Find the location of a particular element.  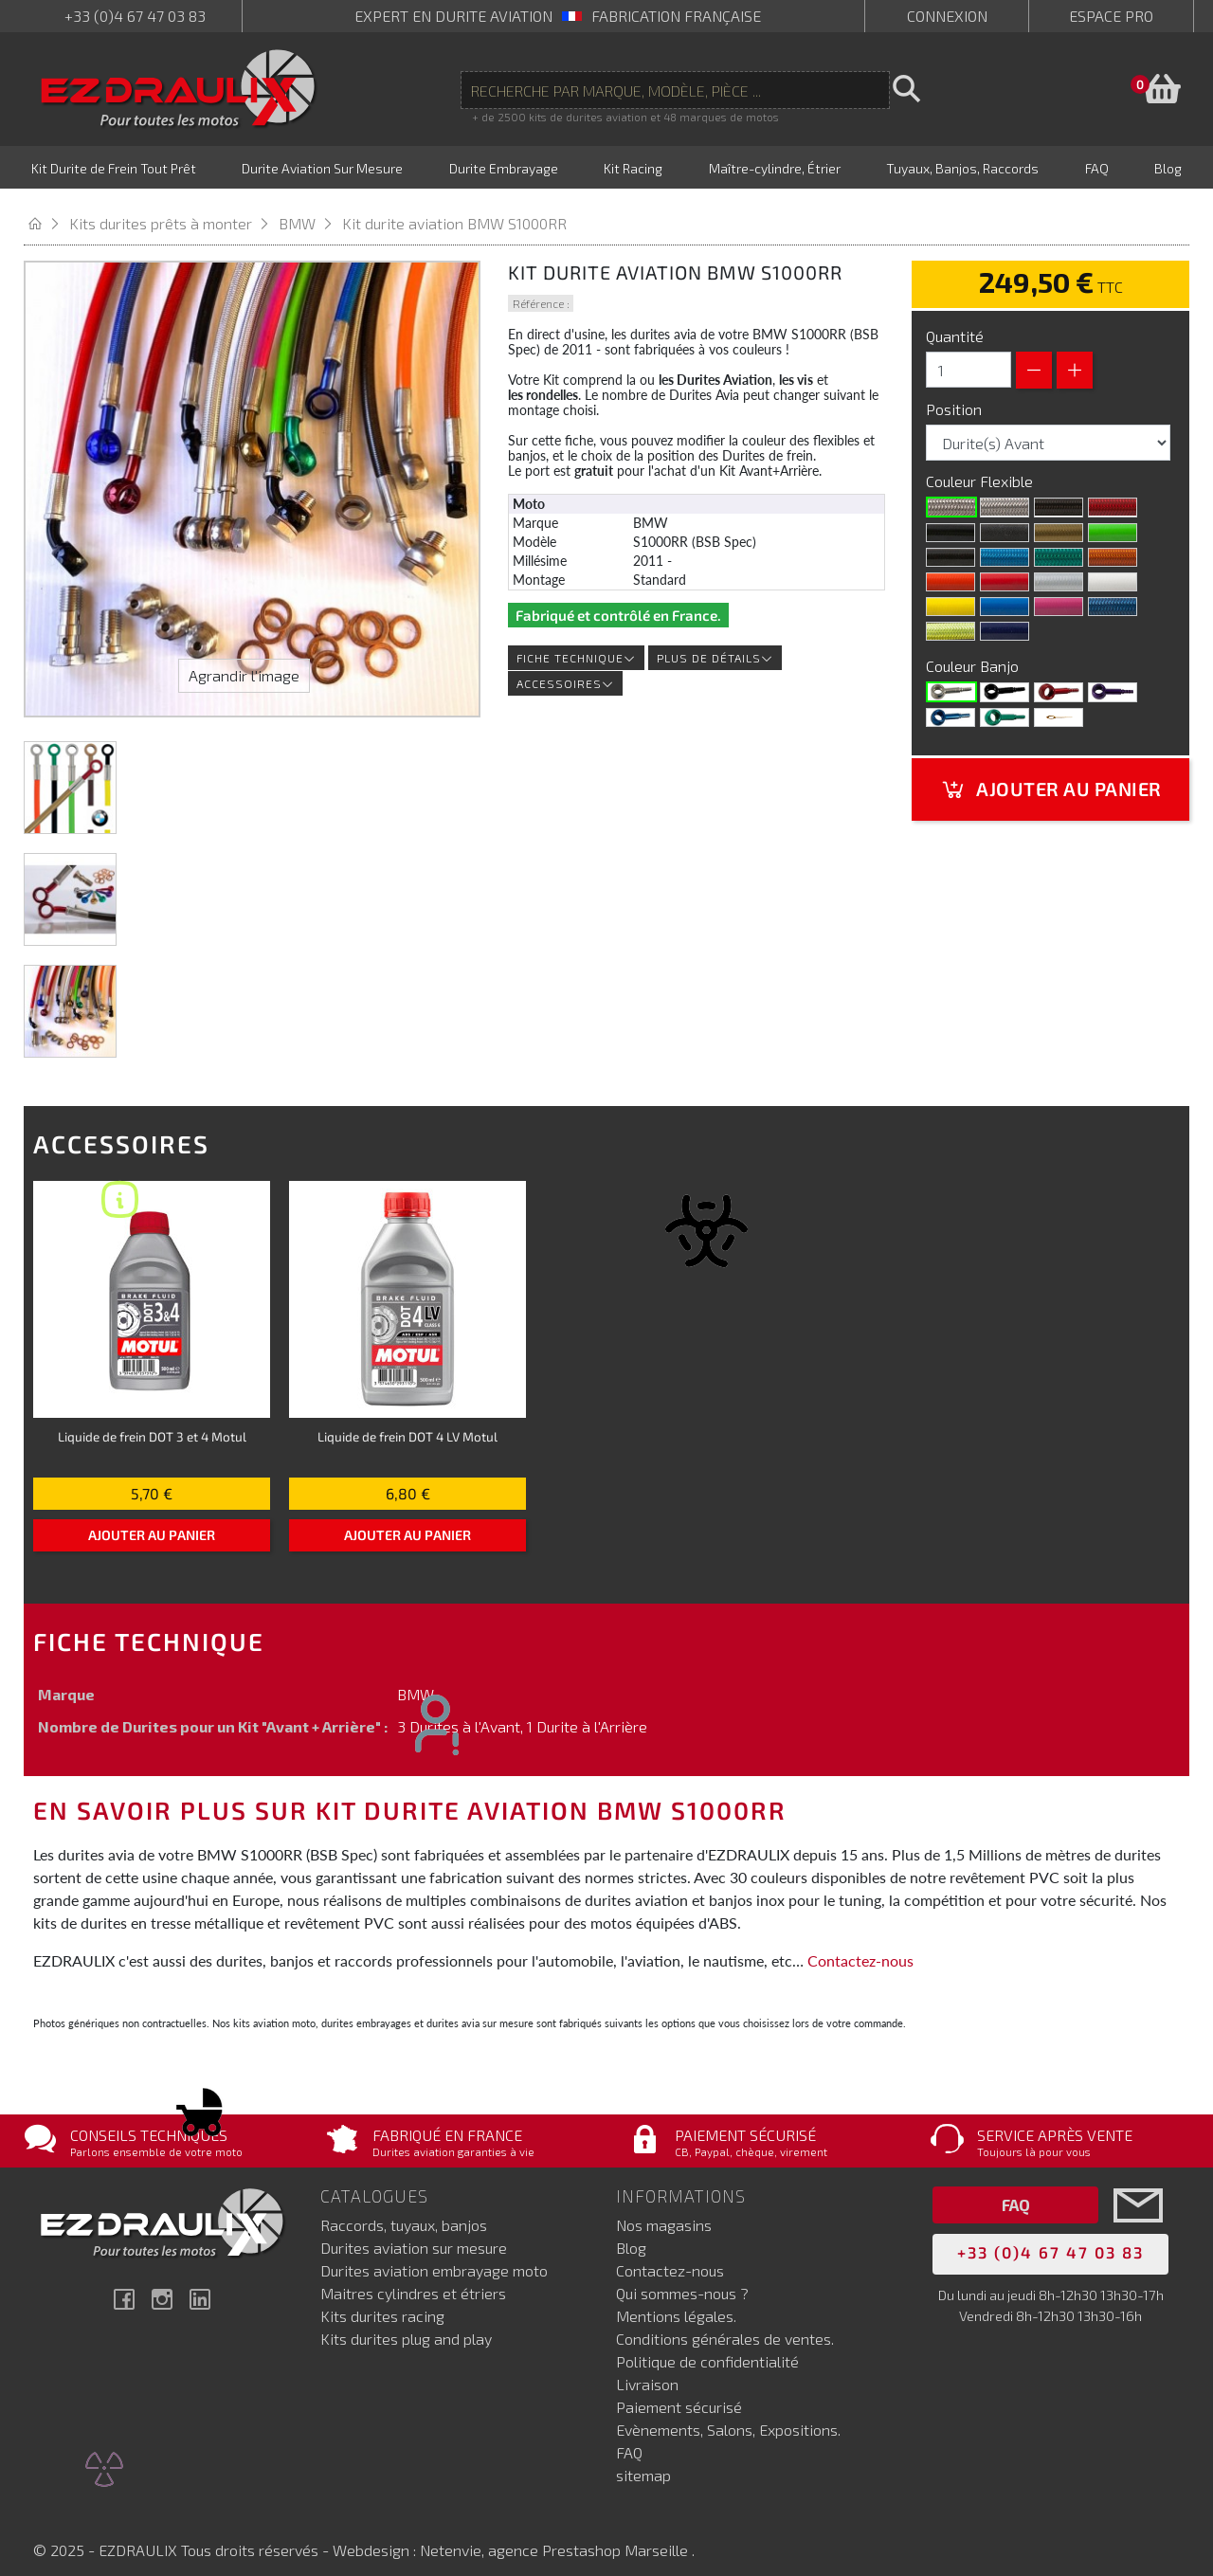

indicates a child-friendly or family-friendly location is located at coordinates (200, 2112).